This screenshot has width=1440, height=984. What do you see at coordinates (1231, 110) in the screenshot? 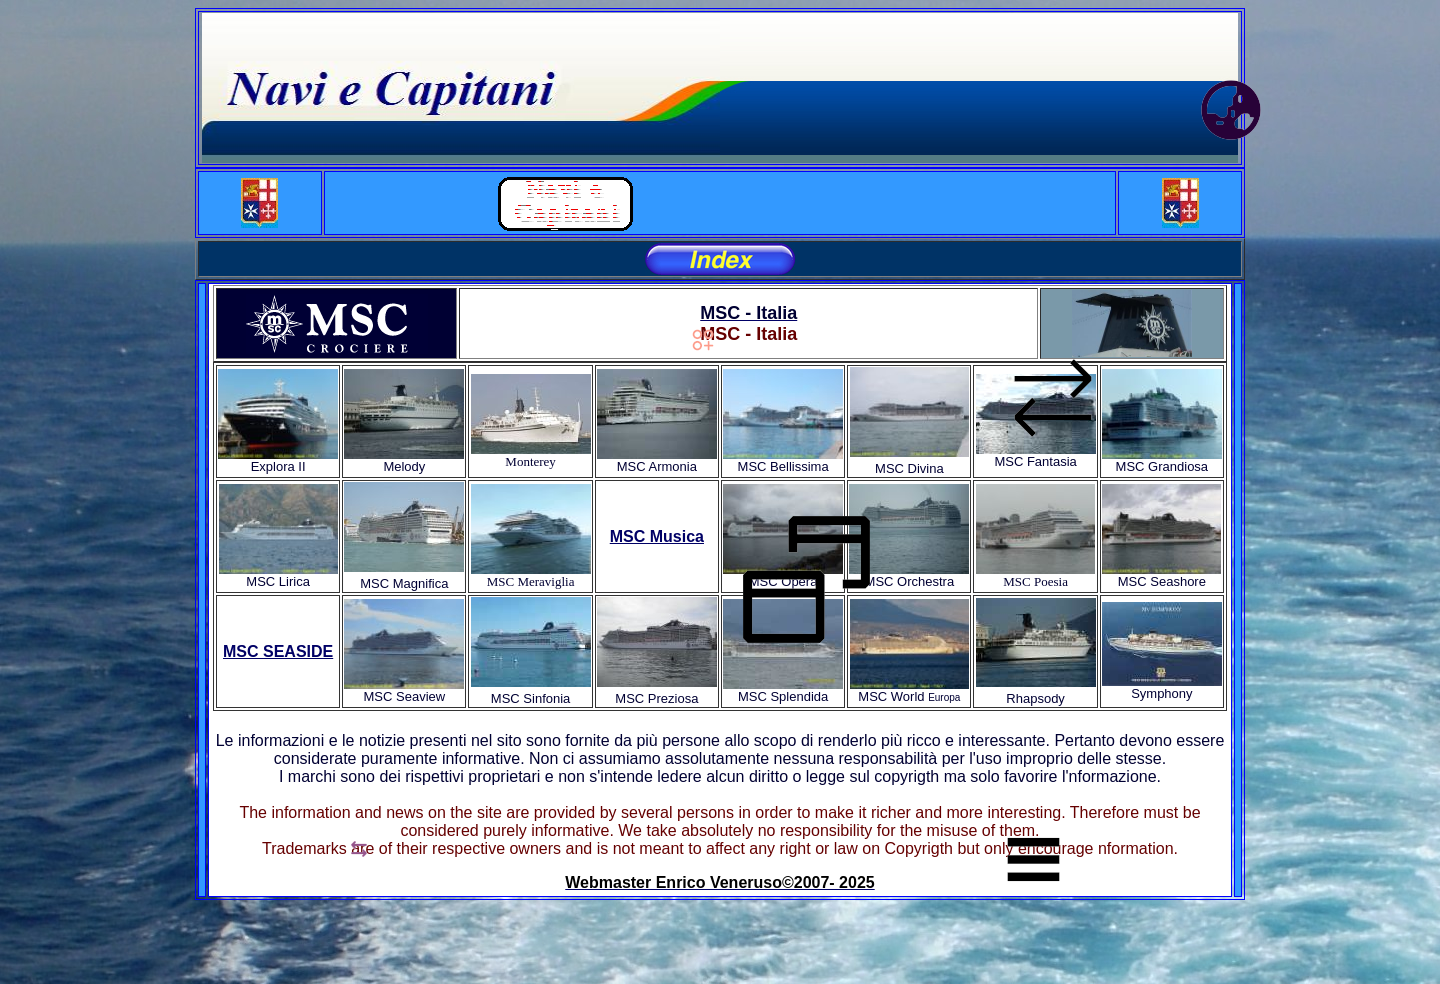
I see `switch to asia region settings` at bounding box center [1231, 110].